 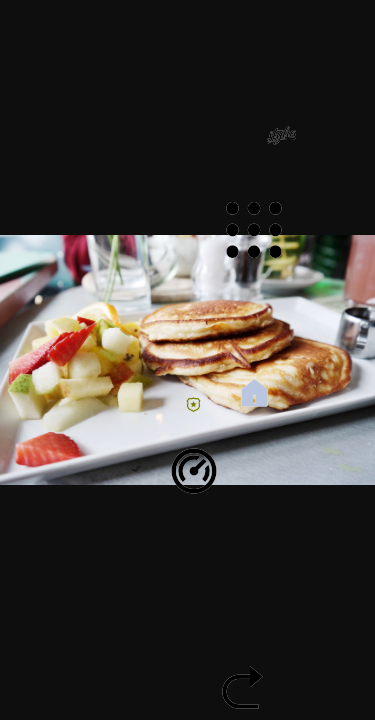 I want to click on indicates law enforcement or official authority, so click(x=193, y=404).